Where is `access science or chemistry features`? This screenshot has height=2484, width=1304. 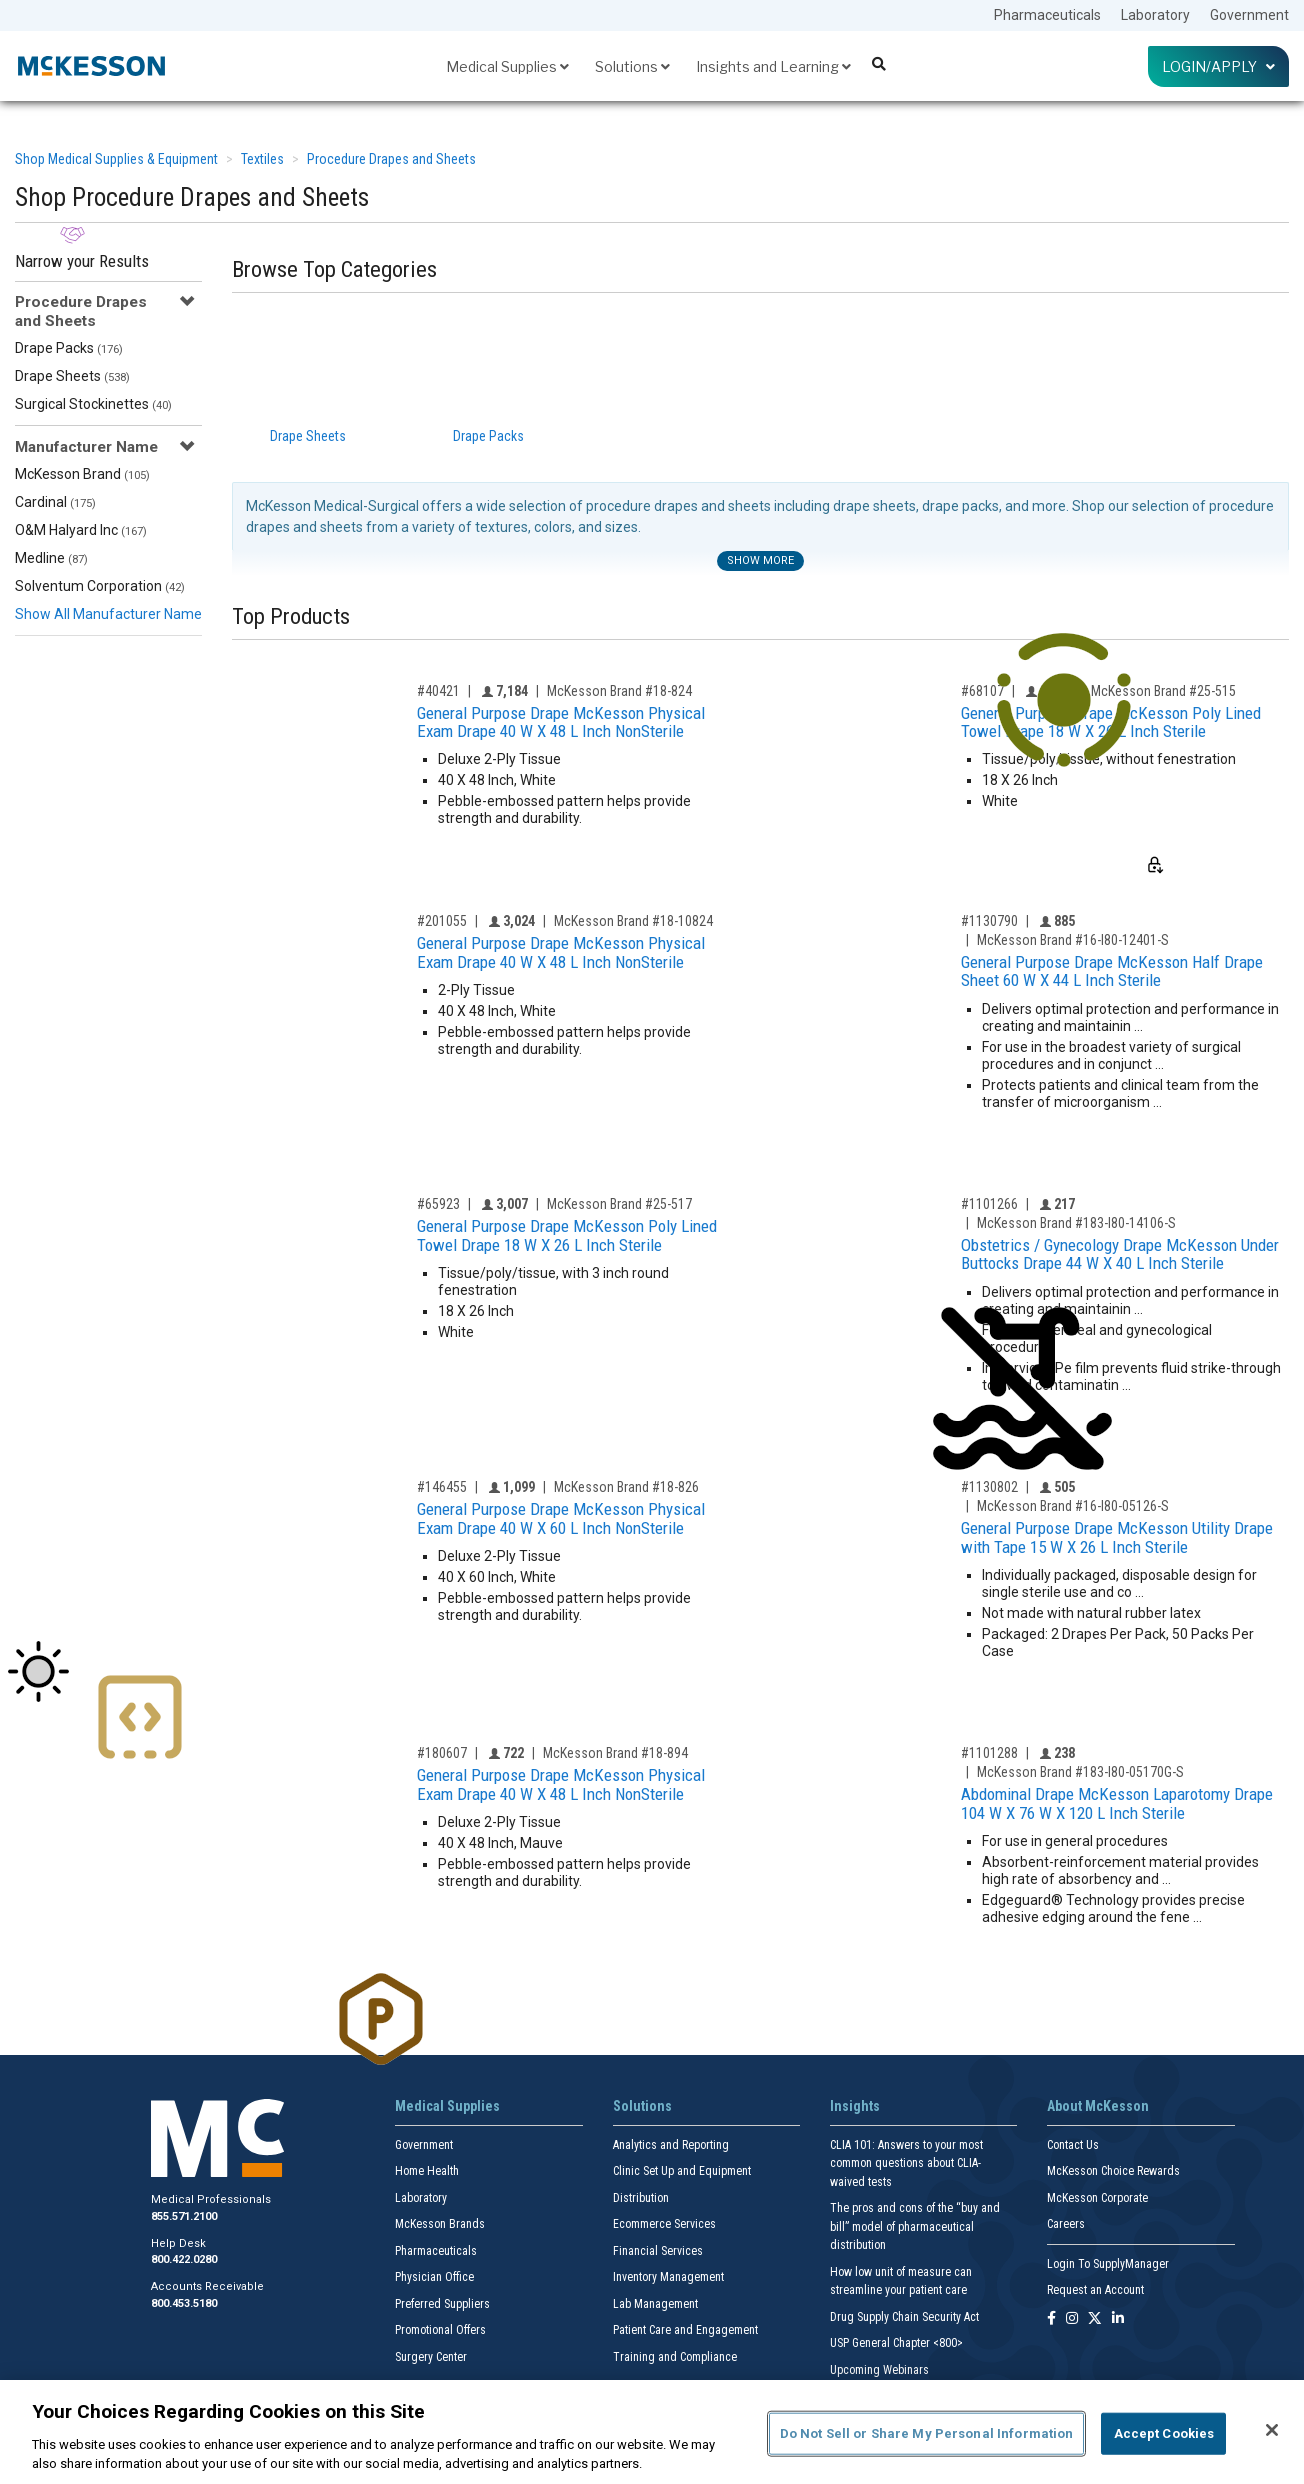
access science or chemistry features is located at coordinates (1064, 700).